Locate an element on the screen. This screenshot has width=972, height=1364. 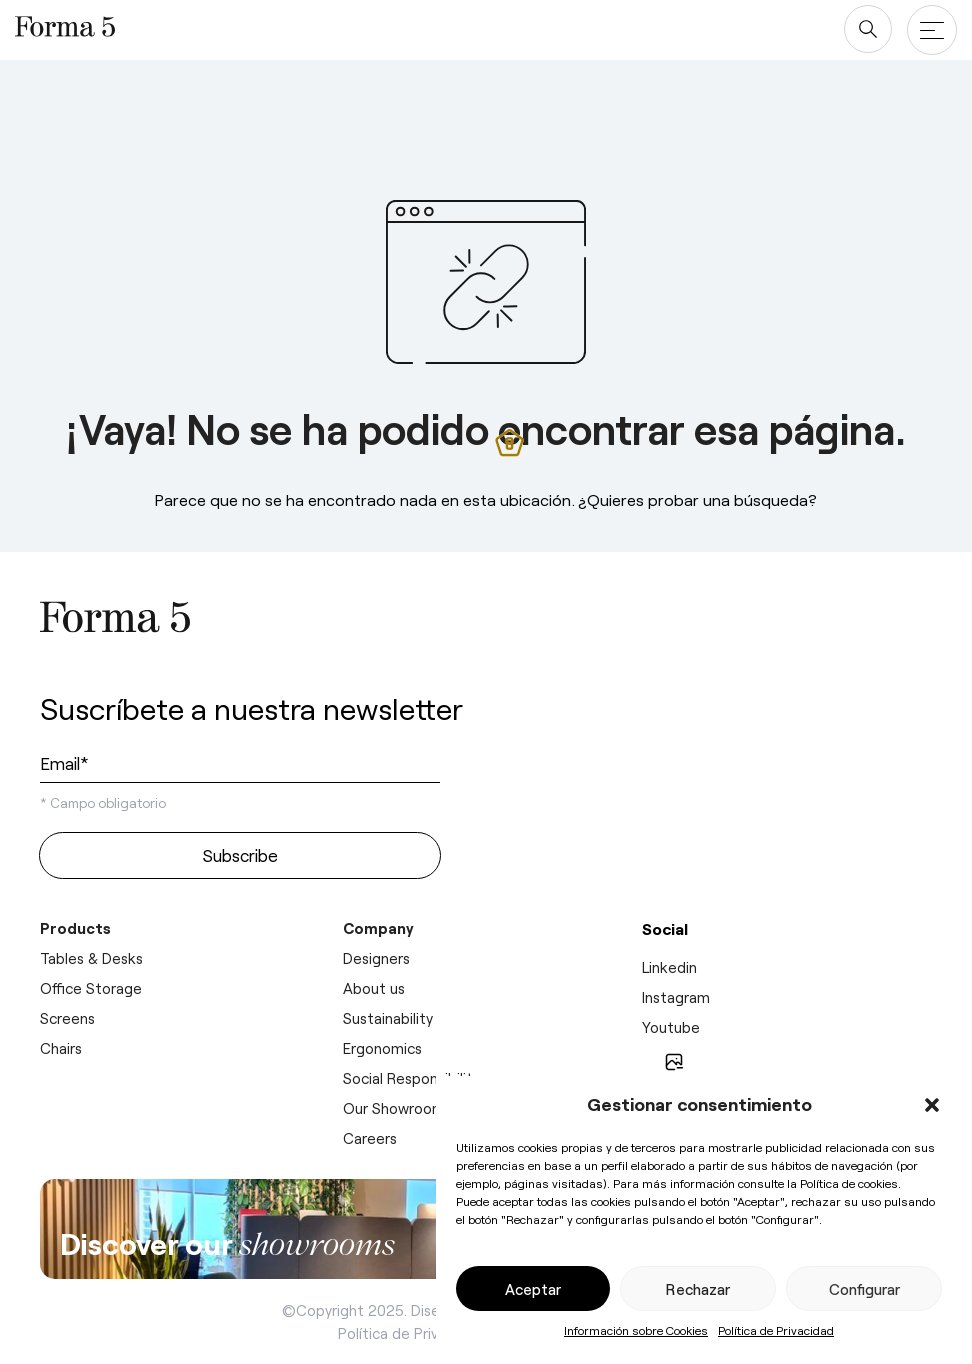
indicates step 8 in a multi-step process is located at coordinates (509, 443).